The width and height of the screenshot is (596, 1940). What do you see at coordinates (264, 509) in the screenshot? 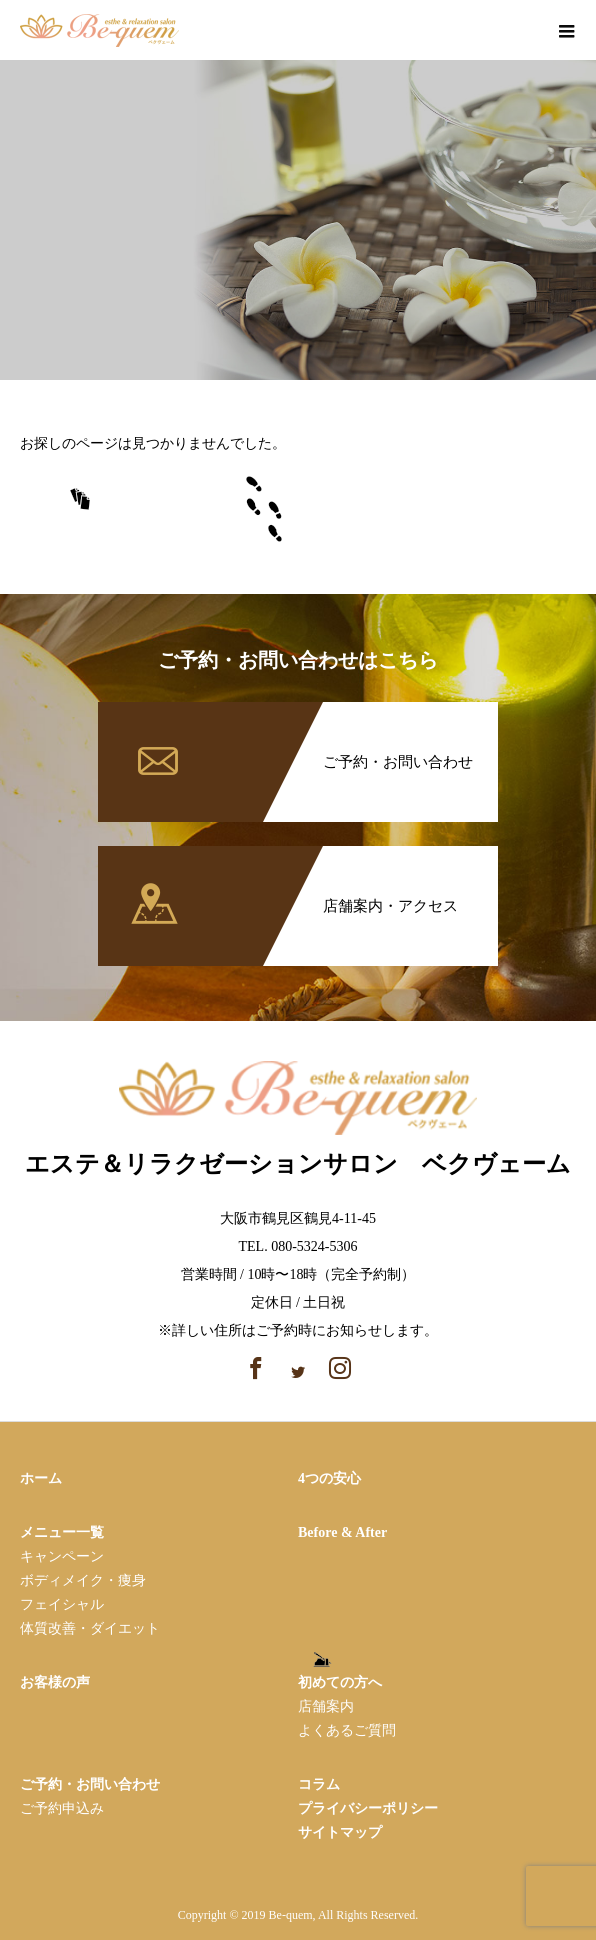
I see `track your steps or walking activity` at bounding box center [264, 509].